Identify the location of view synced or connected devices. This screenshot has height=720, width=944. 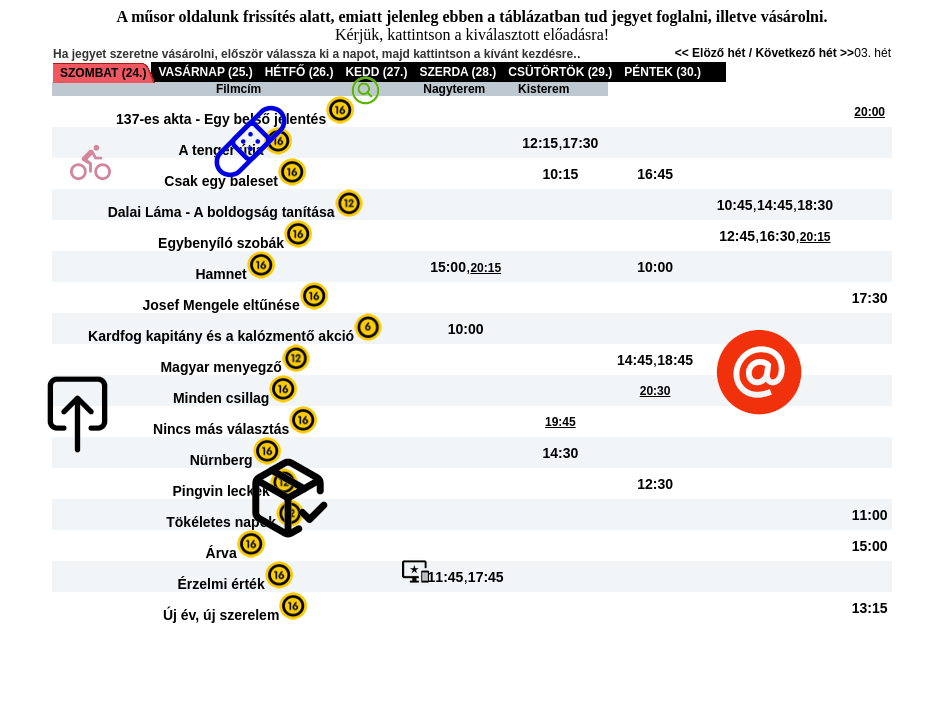
(415, 571).